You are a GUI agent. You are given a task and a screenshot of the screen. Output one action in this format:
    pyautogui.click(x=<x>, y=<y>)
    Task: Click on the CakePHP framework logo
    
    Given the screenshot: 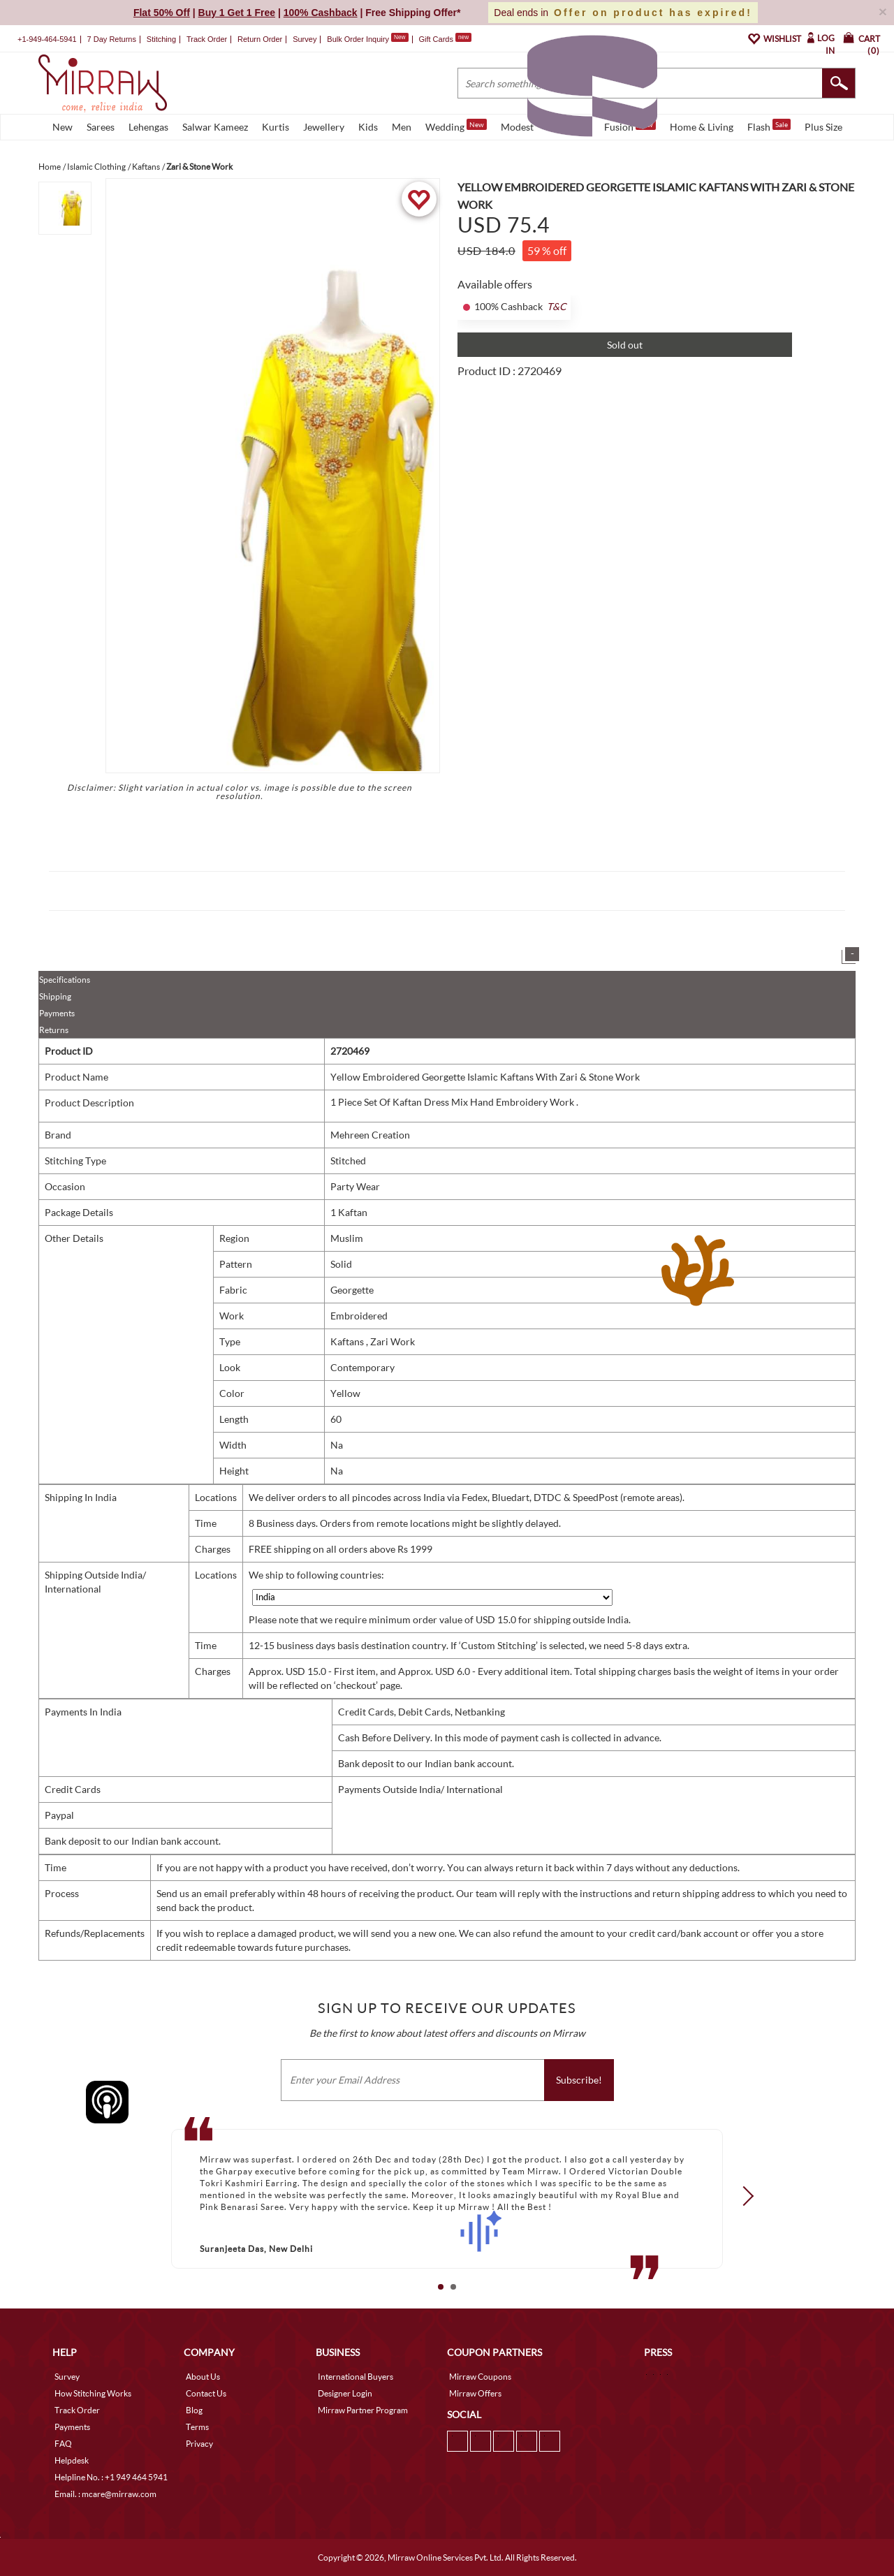 What is the action you would take?
    pyautogui.click(x=592, y=86)
    